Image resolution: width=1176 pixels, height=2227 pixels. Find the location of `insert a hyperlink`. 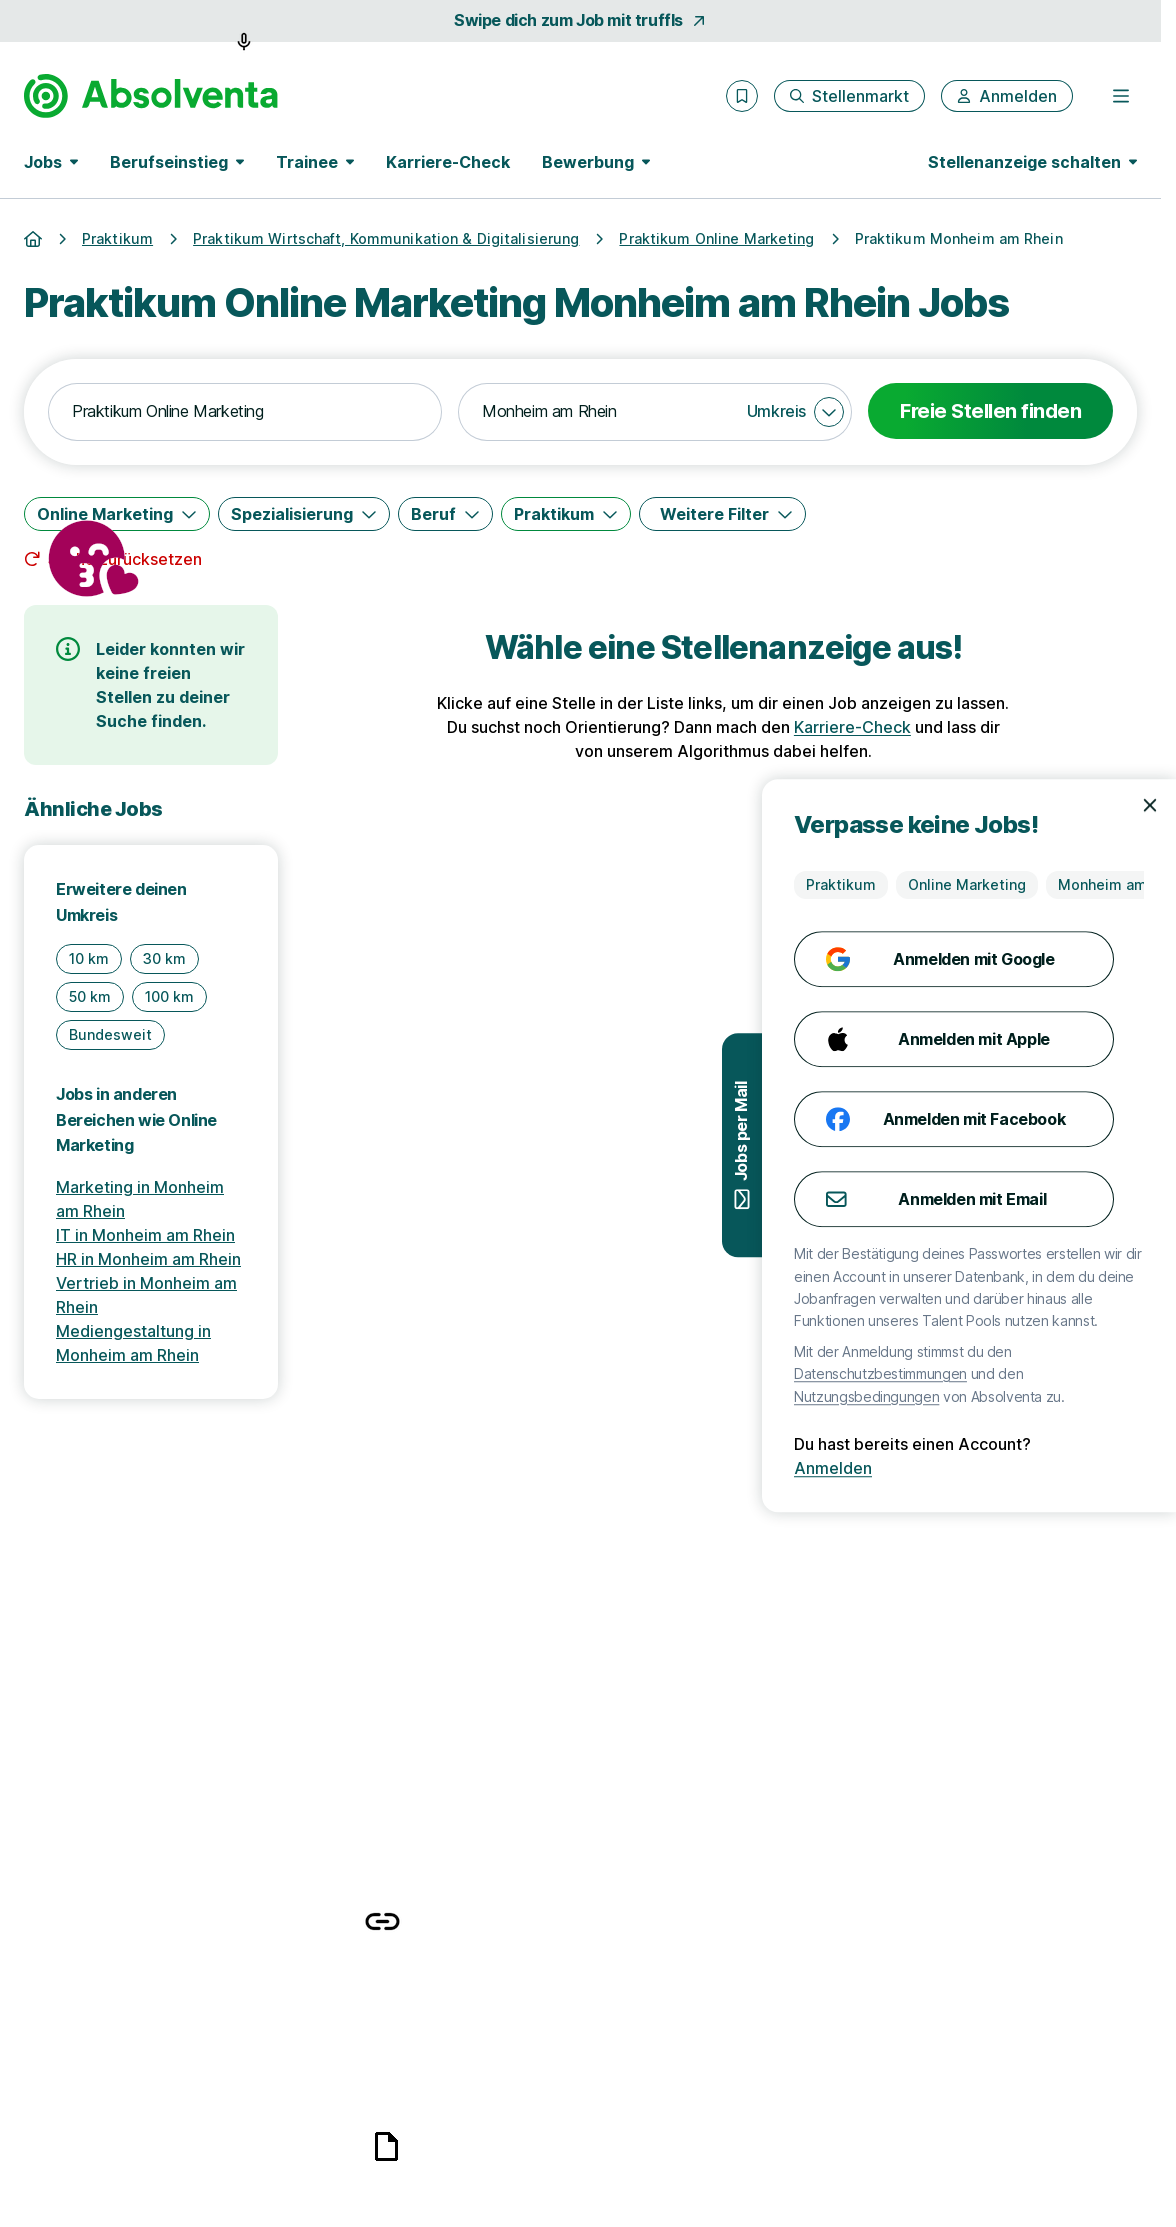

insert a hyperlink is located at coordinates (382, 1921).